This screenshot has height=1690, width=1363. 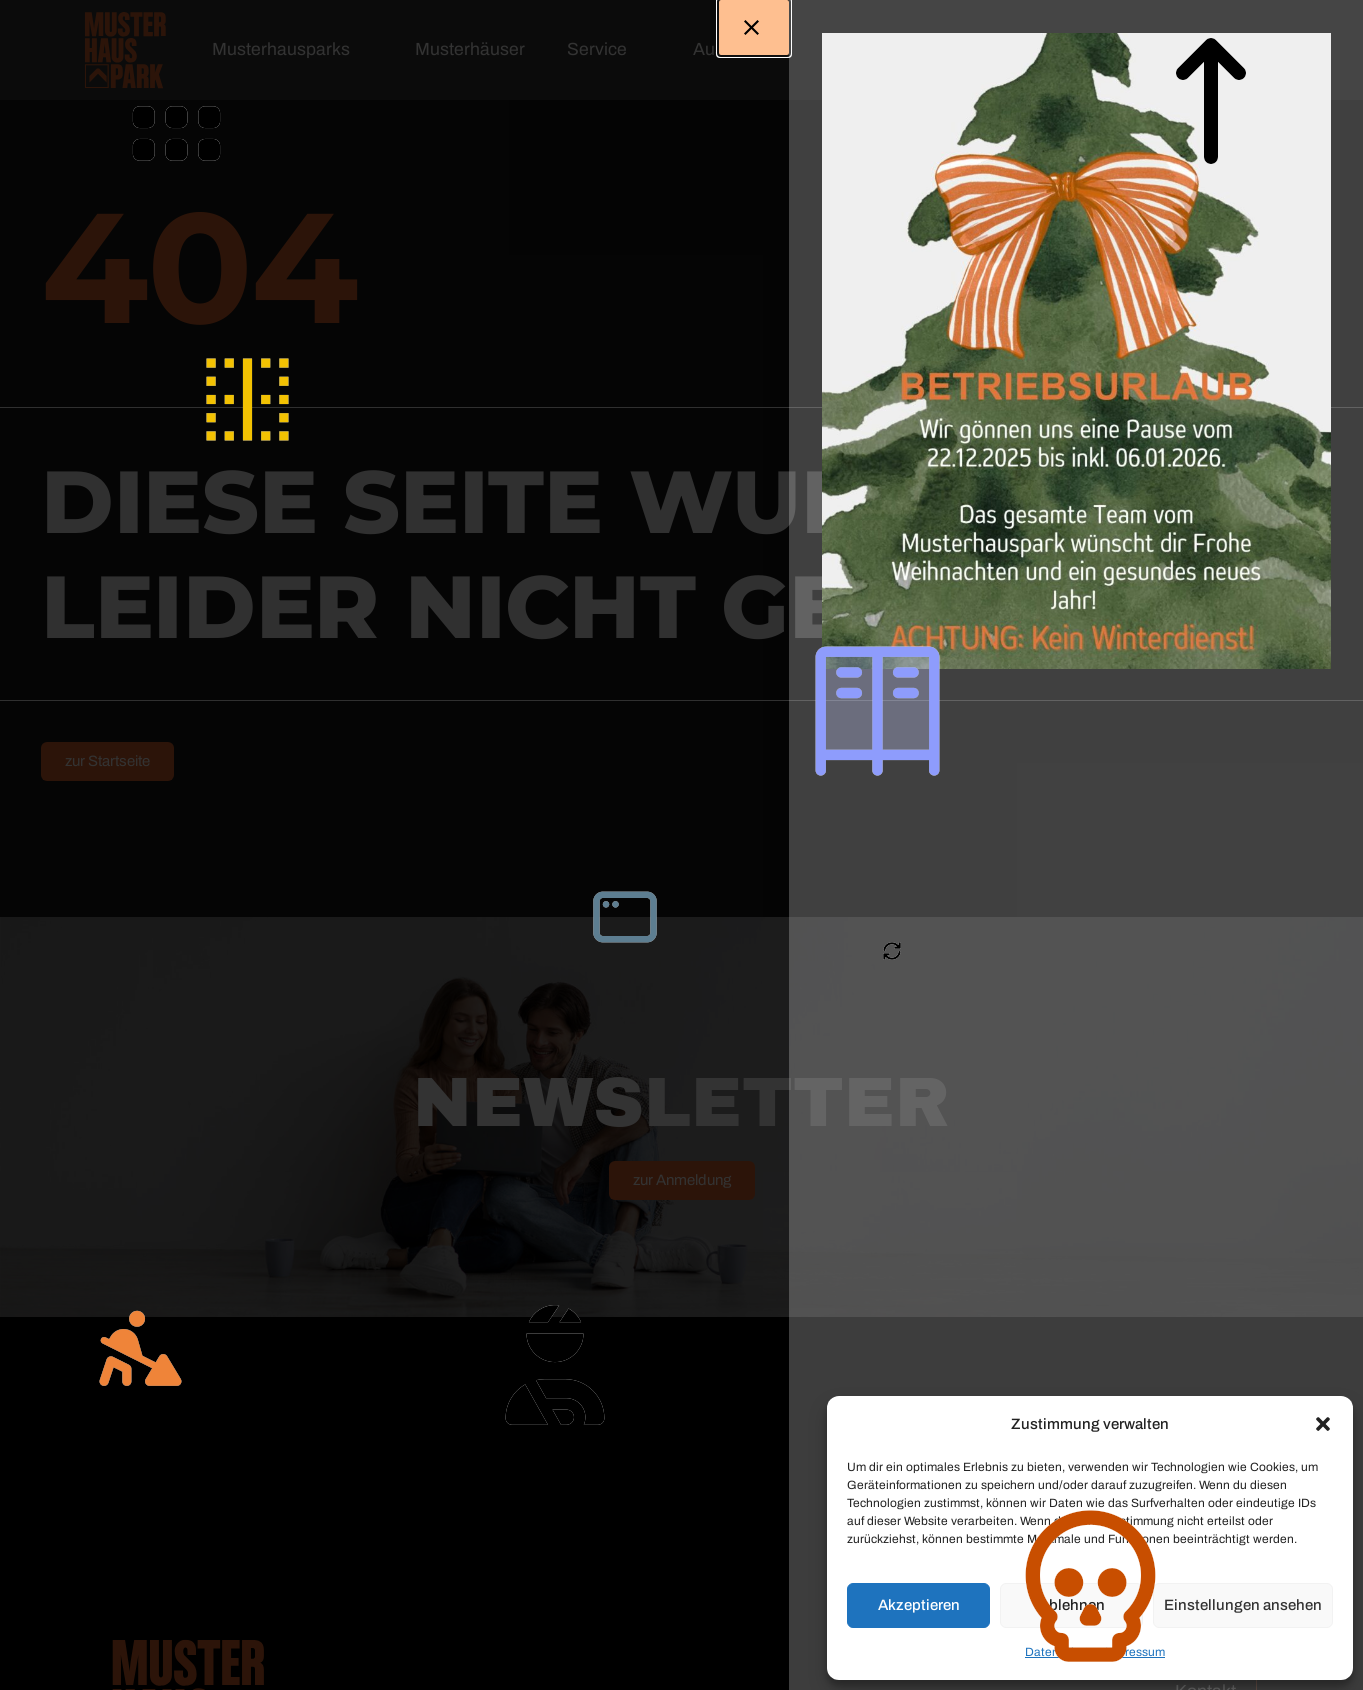 I want to click on indicates an injured or hurt user, so click(x=555, y=1364).